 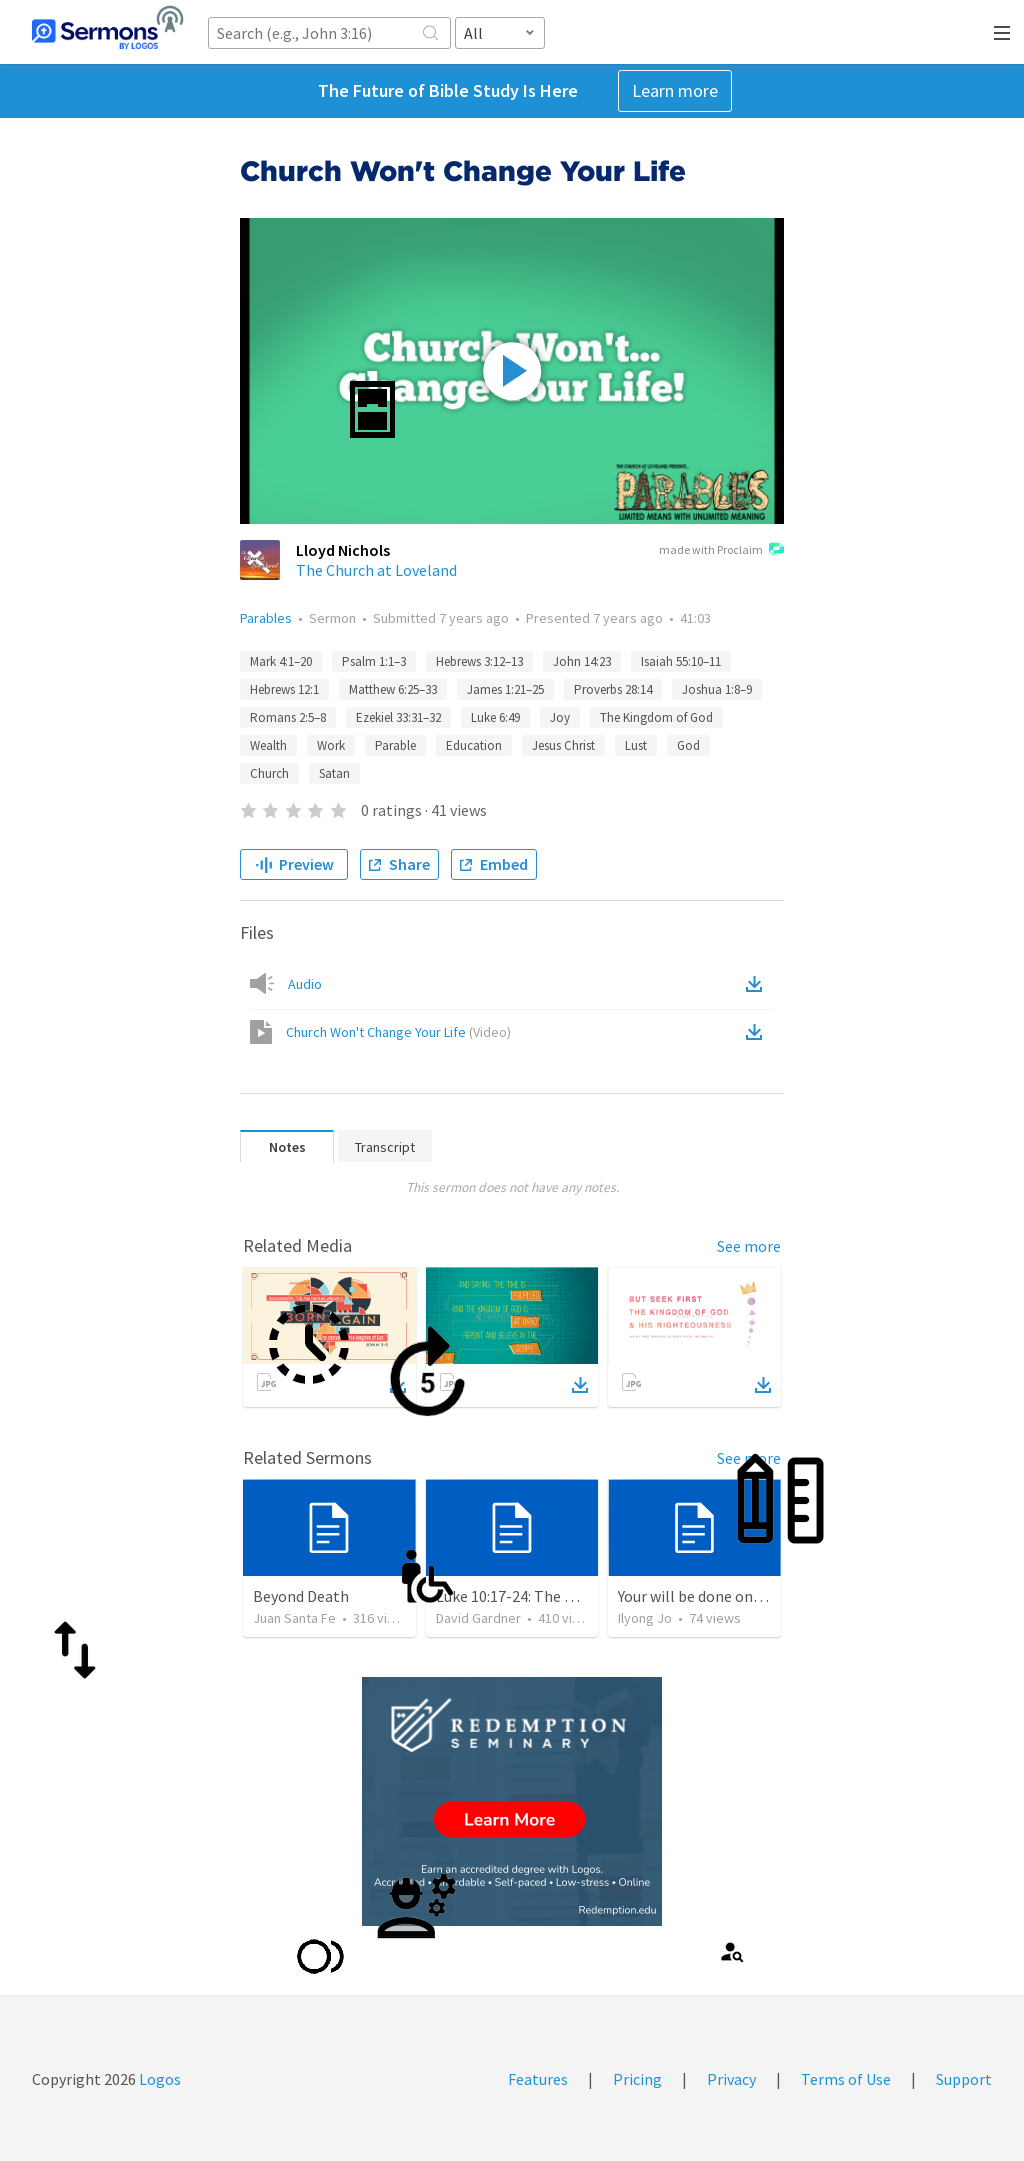 I want to click on access broadcast or radio tower settings, so click(x=170, y=19).